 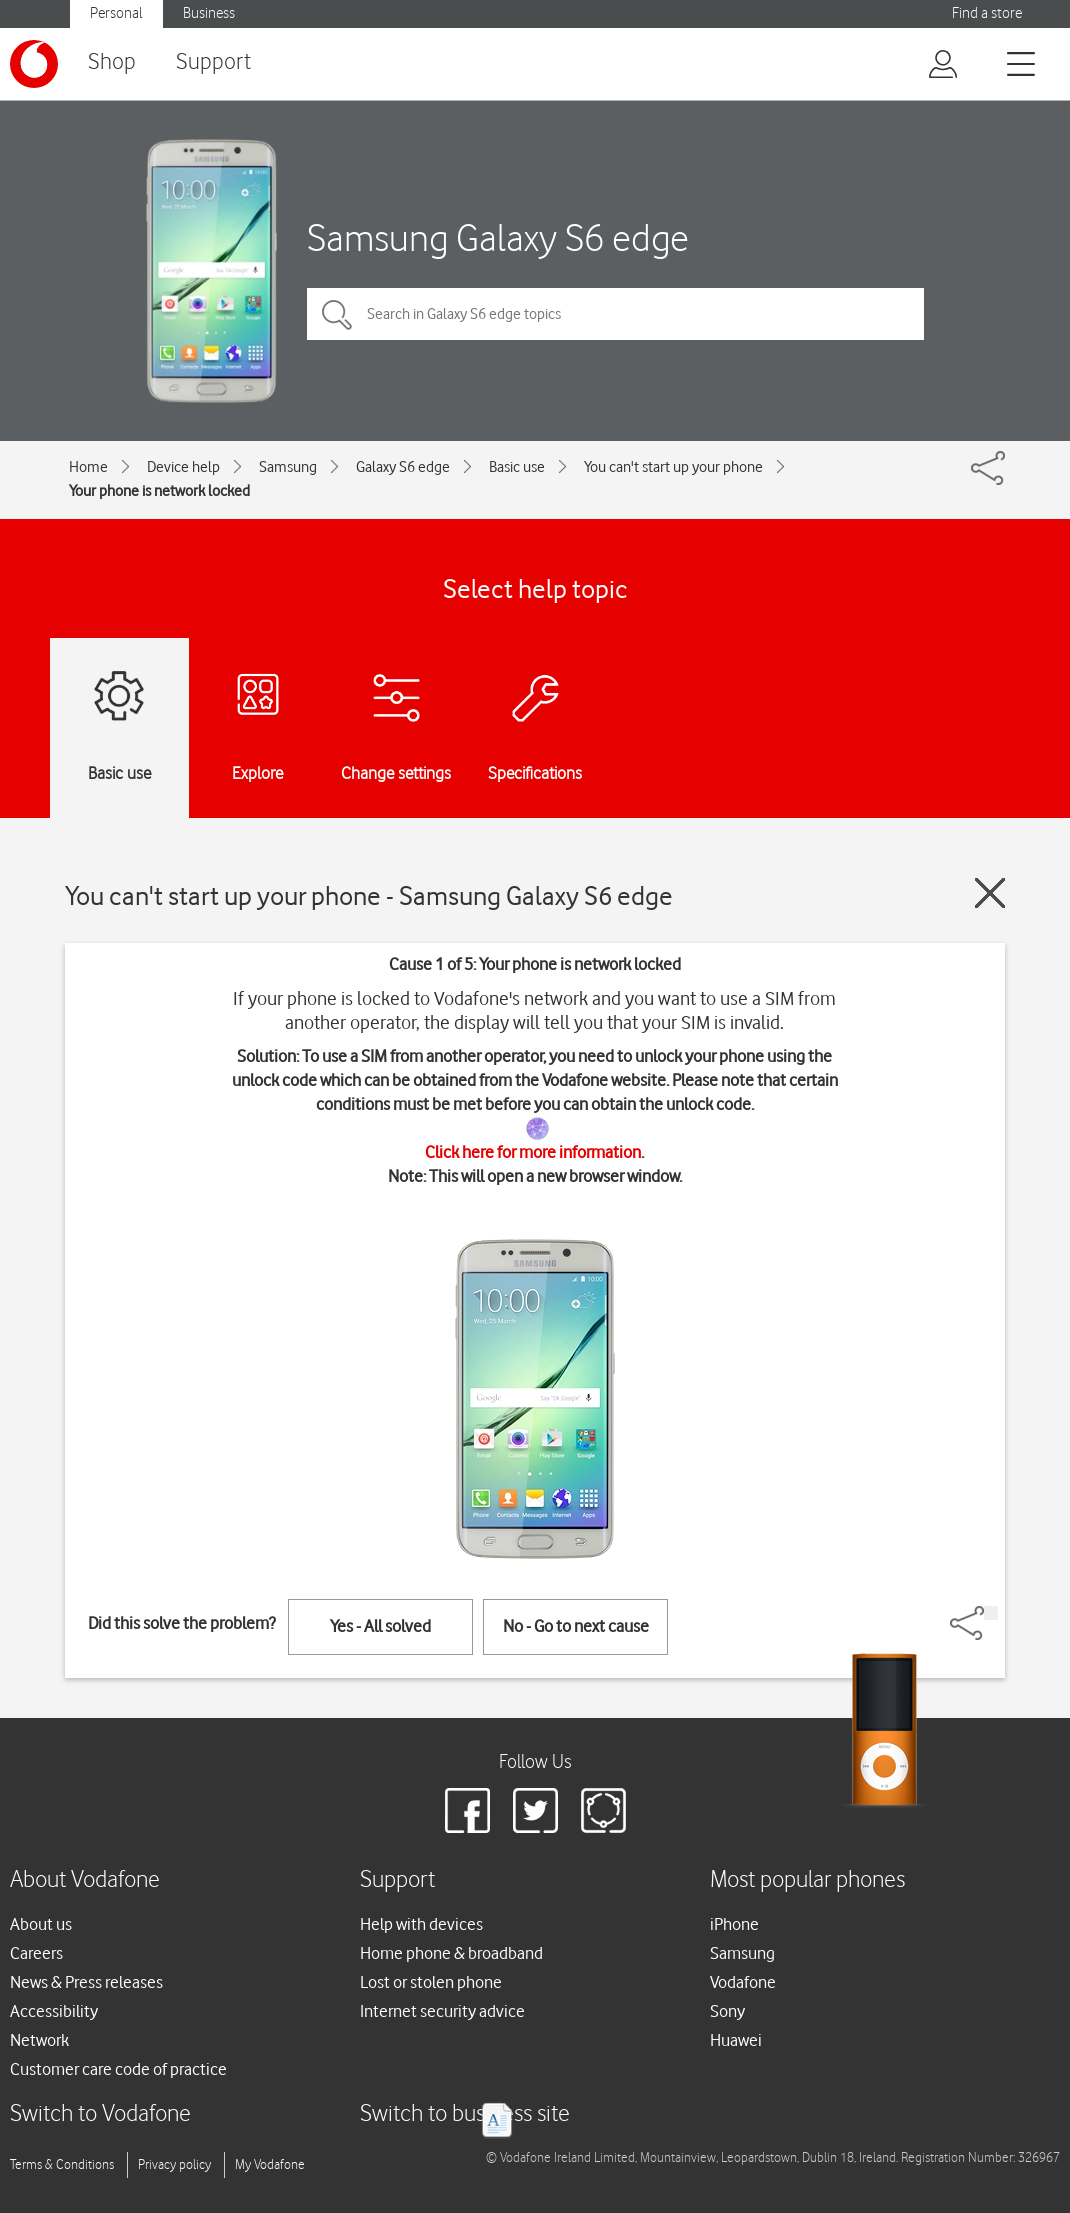 What do you see at coordinates (497, 2120) in the screenshot?
I see `a word processor or text document file` at bounding box center [497, 2120].